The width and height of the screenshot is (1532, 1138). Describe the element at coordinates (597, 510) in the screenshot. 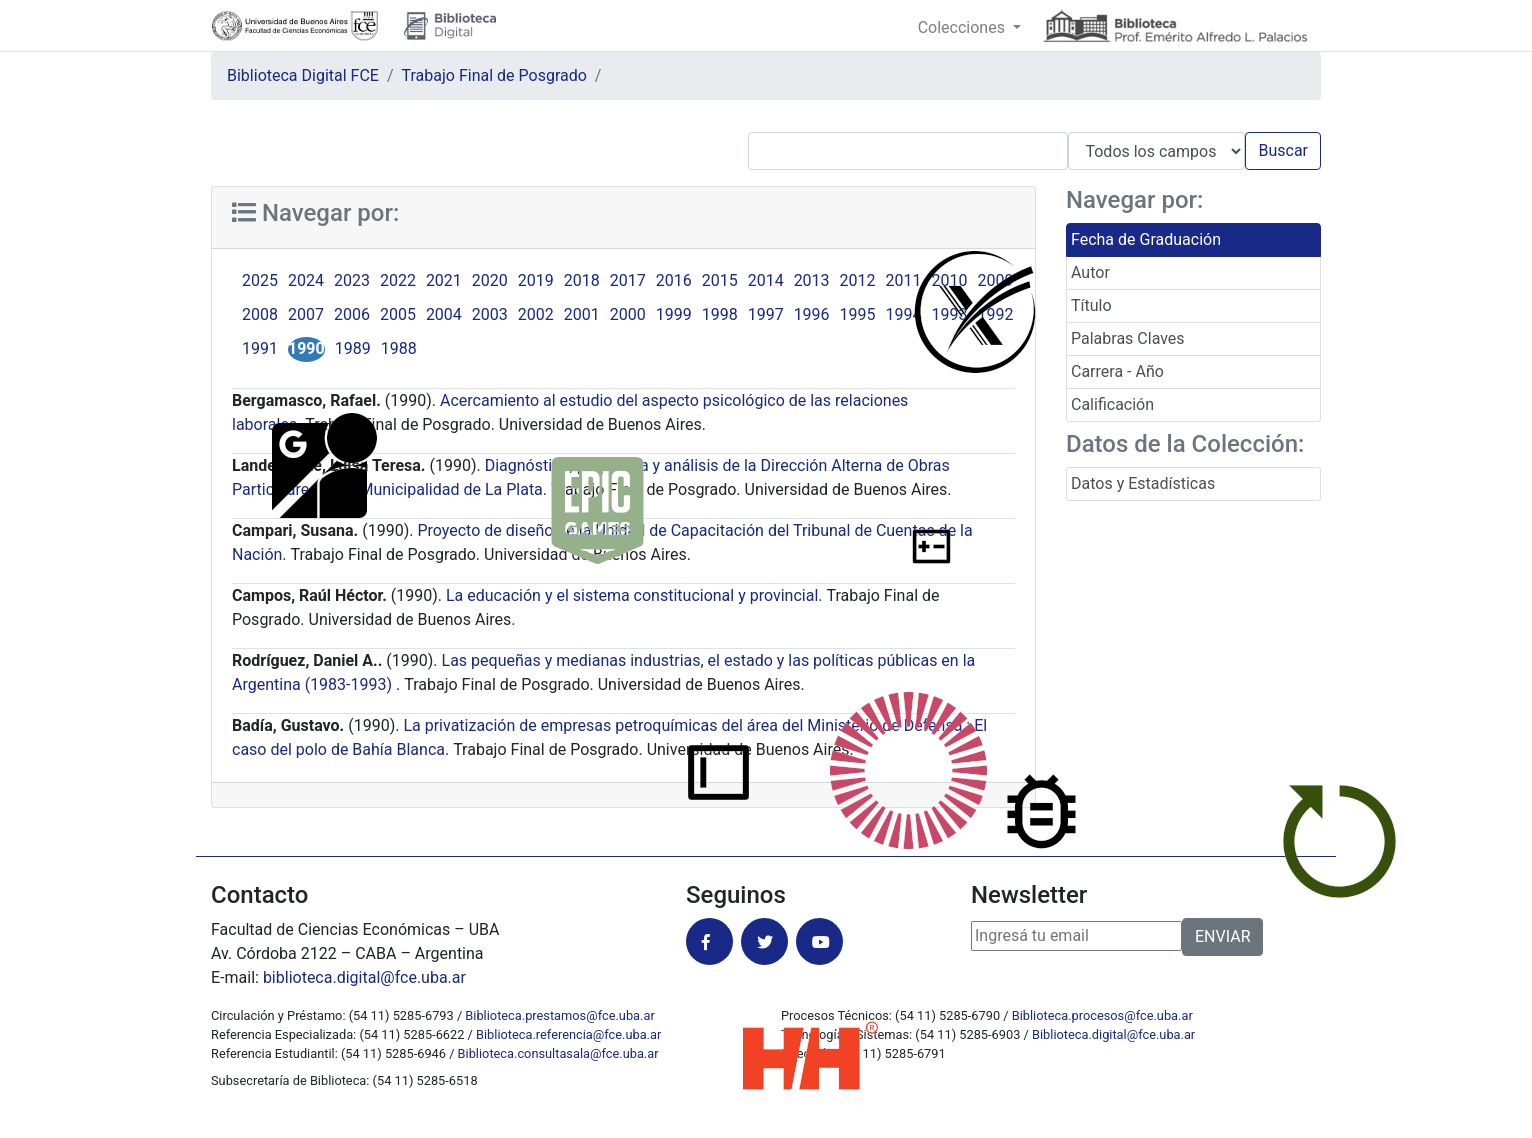

I see `open the Epic Games launcher` at that location.